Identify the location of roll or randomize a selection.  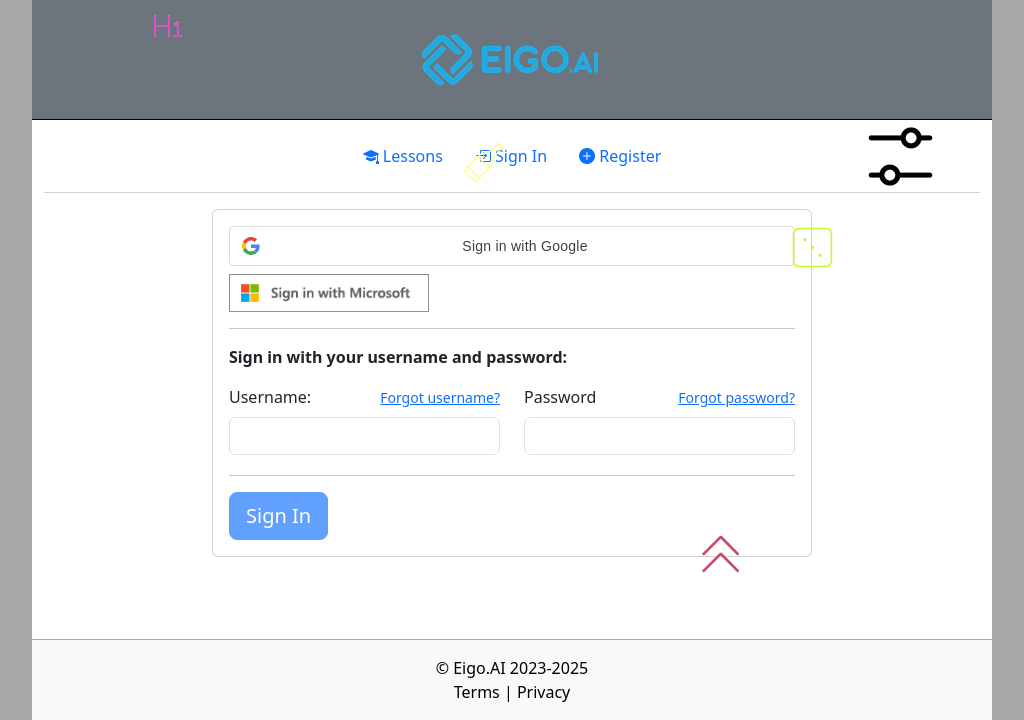
(812, 247).